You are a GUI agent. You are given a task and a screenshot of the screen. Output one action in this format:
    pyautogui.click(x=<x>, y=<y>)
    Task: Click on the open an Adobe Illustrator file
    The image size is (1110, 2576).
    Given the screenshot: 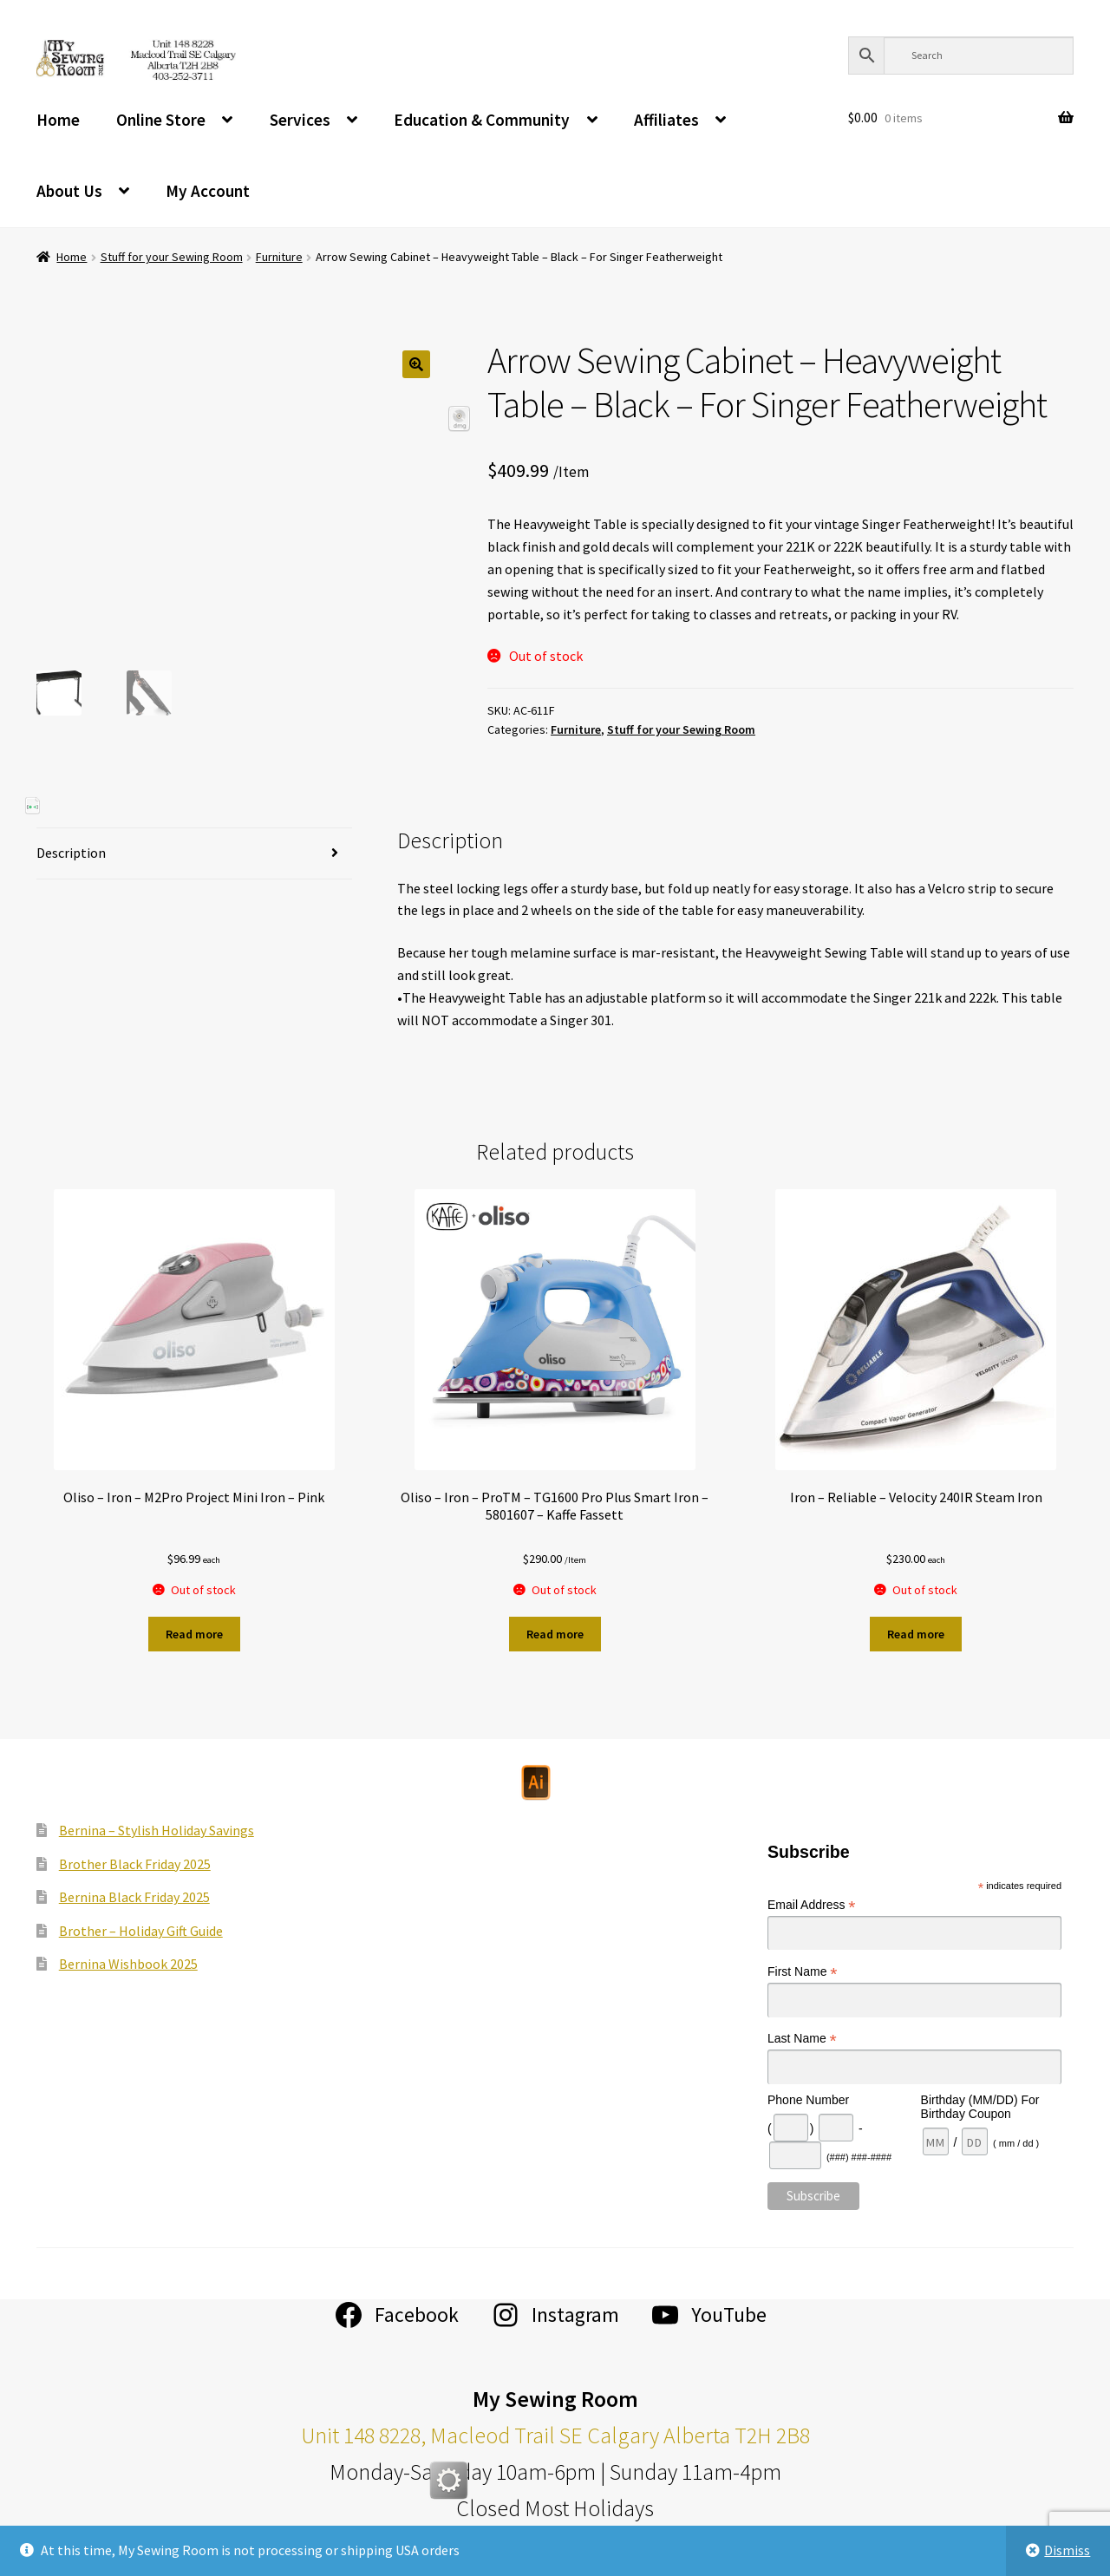 What is the action you would take?
    pyautogui.click(x=536, y=1782)
    